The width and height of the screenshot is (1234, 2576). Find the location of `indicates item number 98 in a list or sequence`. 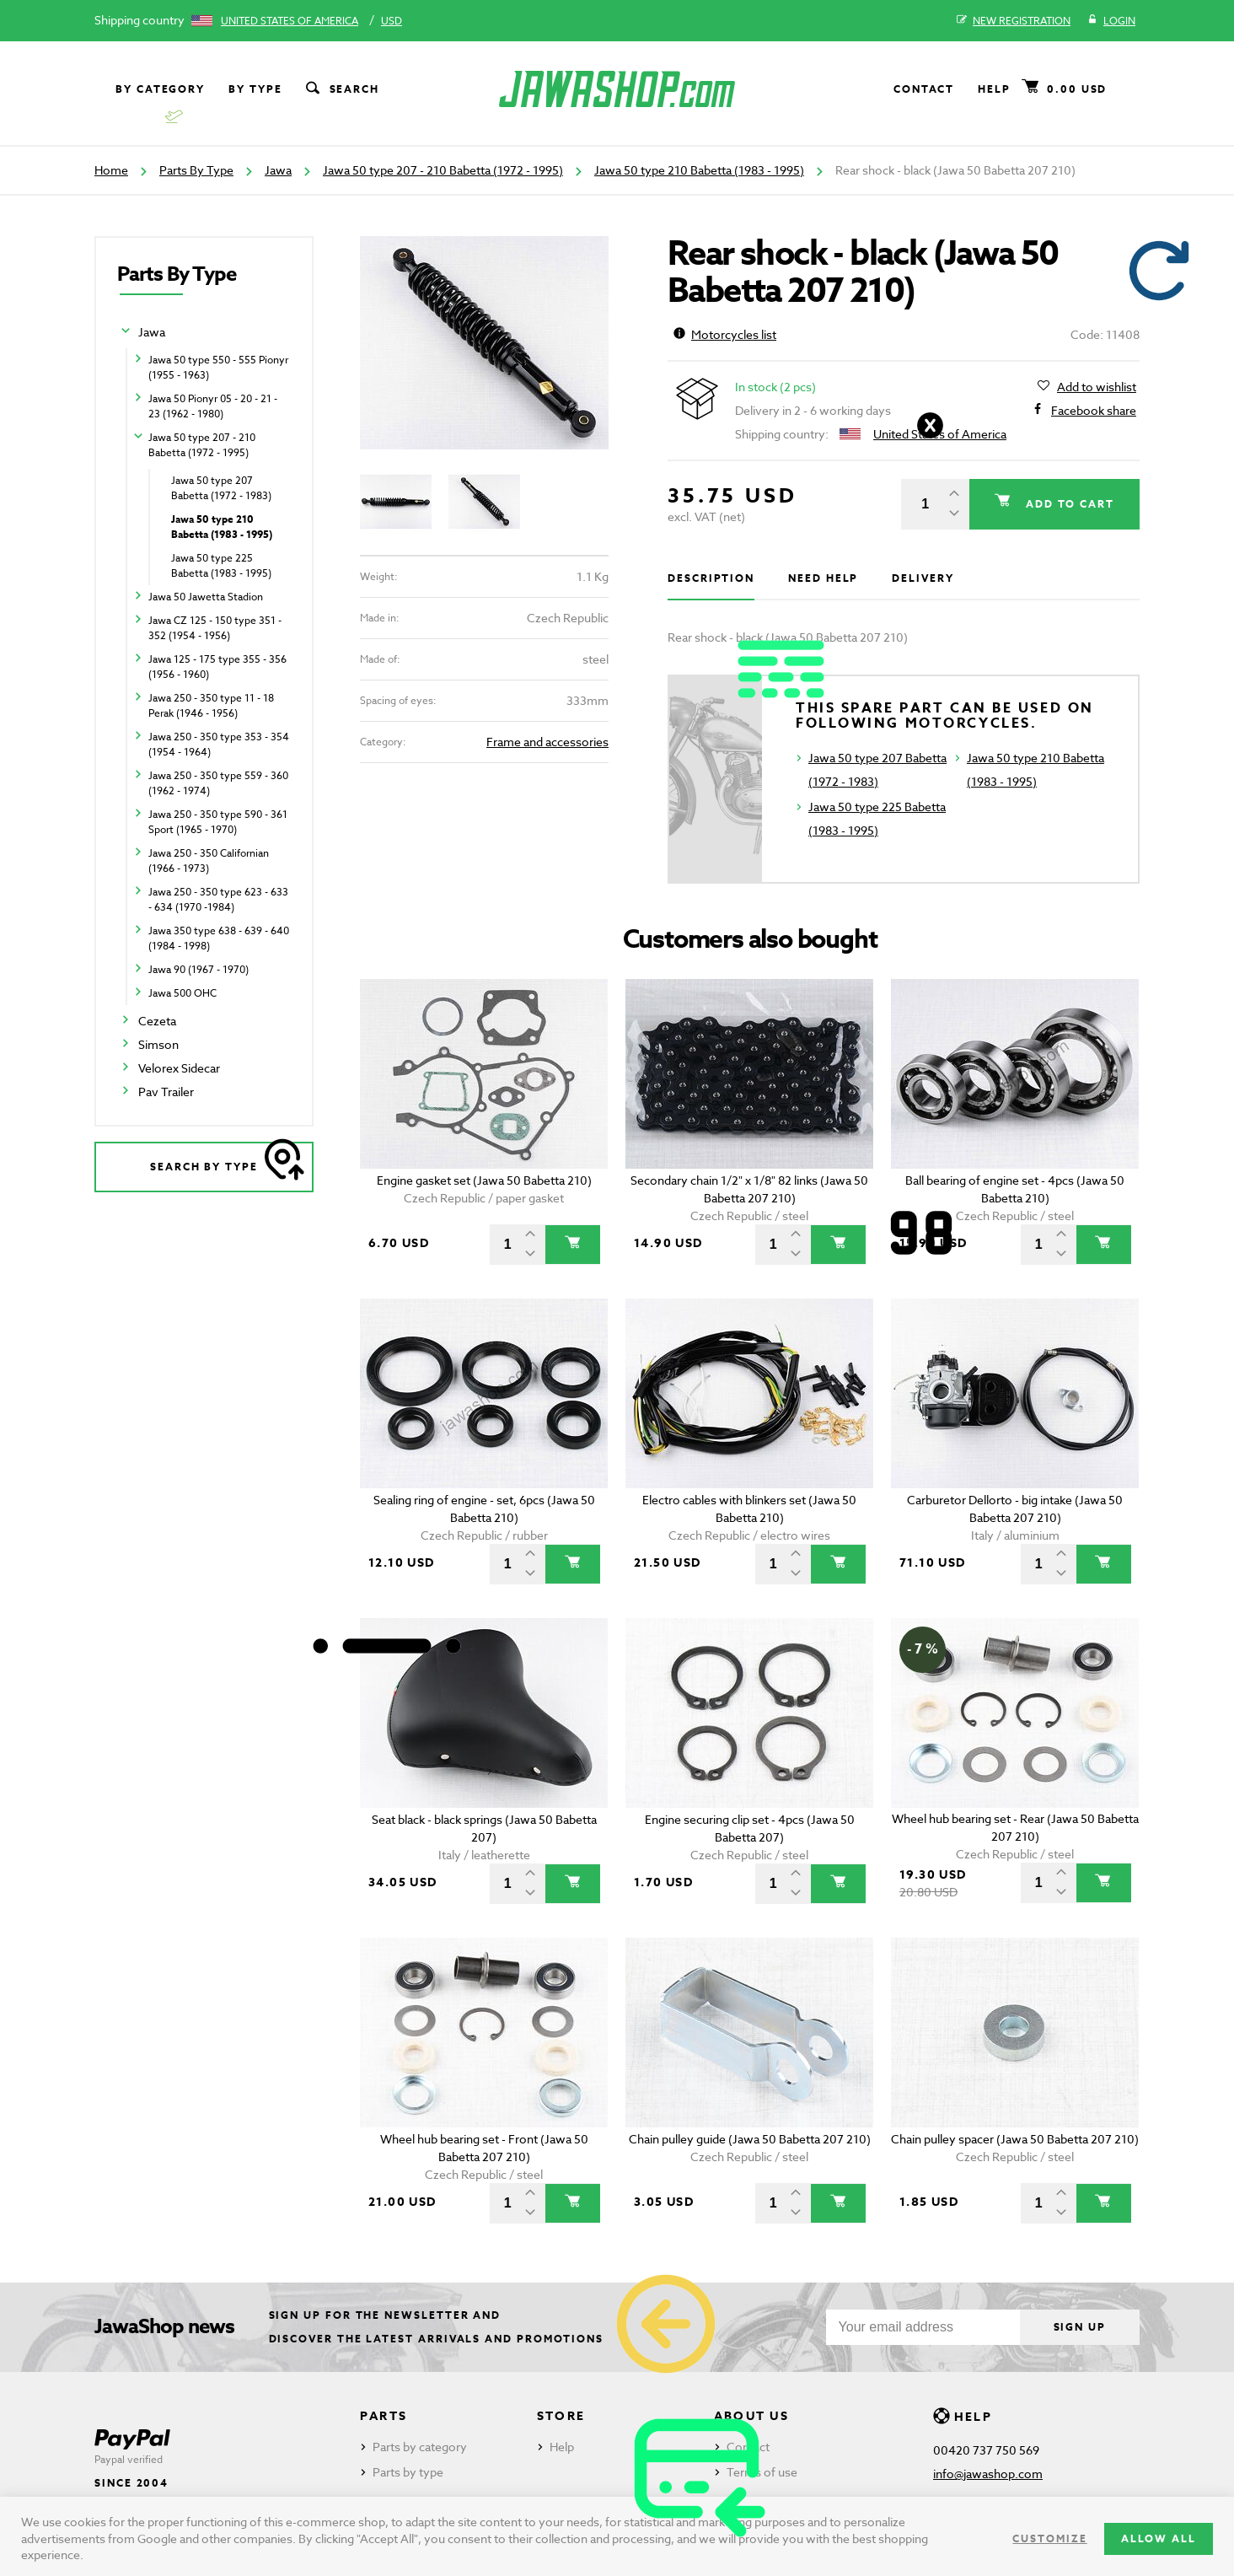

indicates item number 98 in a list or sequence is located at coordinates (921, 1233).